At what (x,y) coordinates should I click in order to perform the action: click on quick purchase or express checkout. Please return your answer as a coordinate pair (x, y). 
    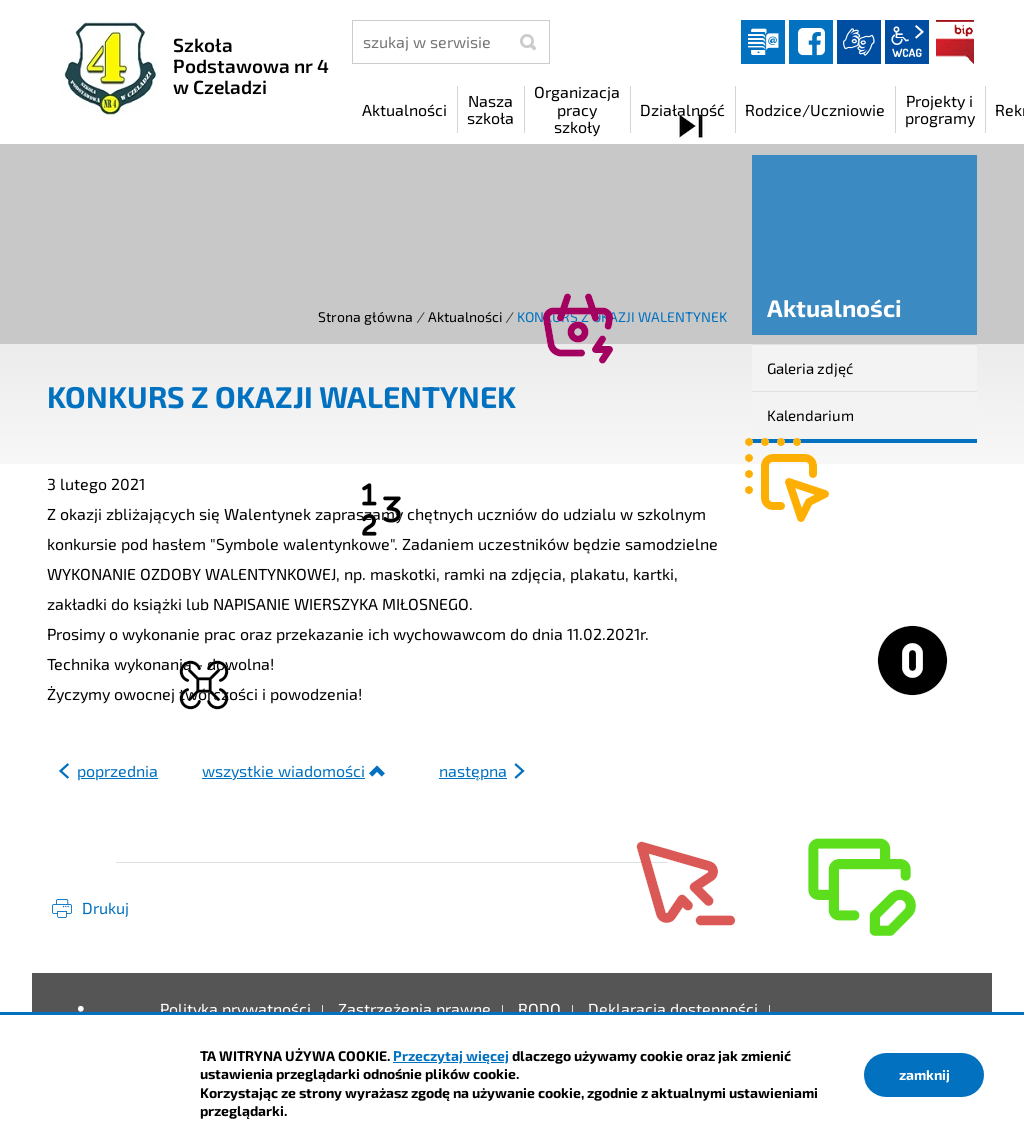
    Looking at the image, I should click on (578, 325).